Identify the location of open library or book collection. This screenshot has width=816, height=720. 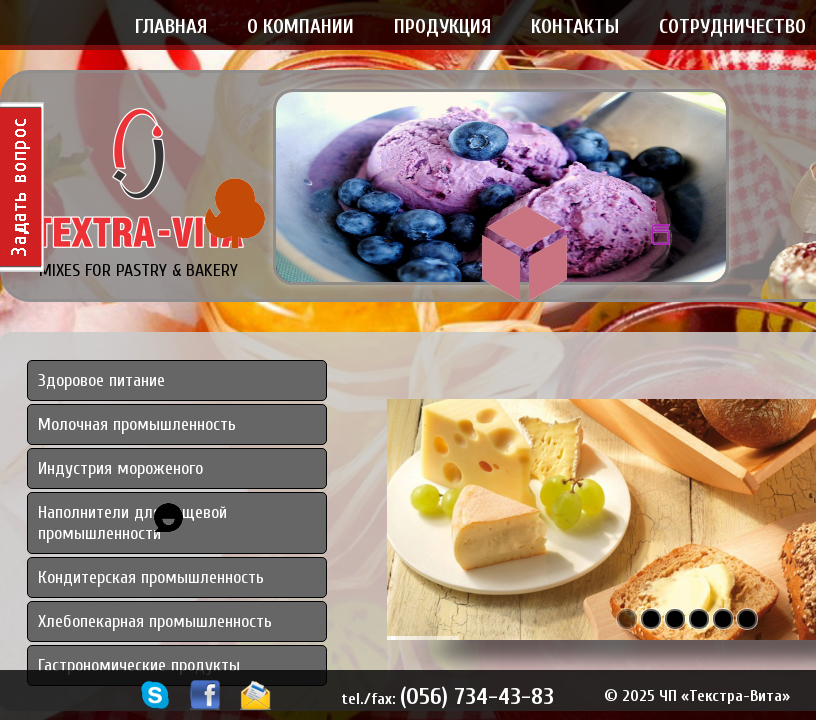
(660, 234).